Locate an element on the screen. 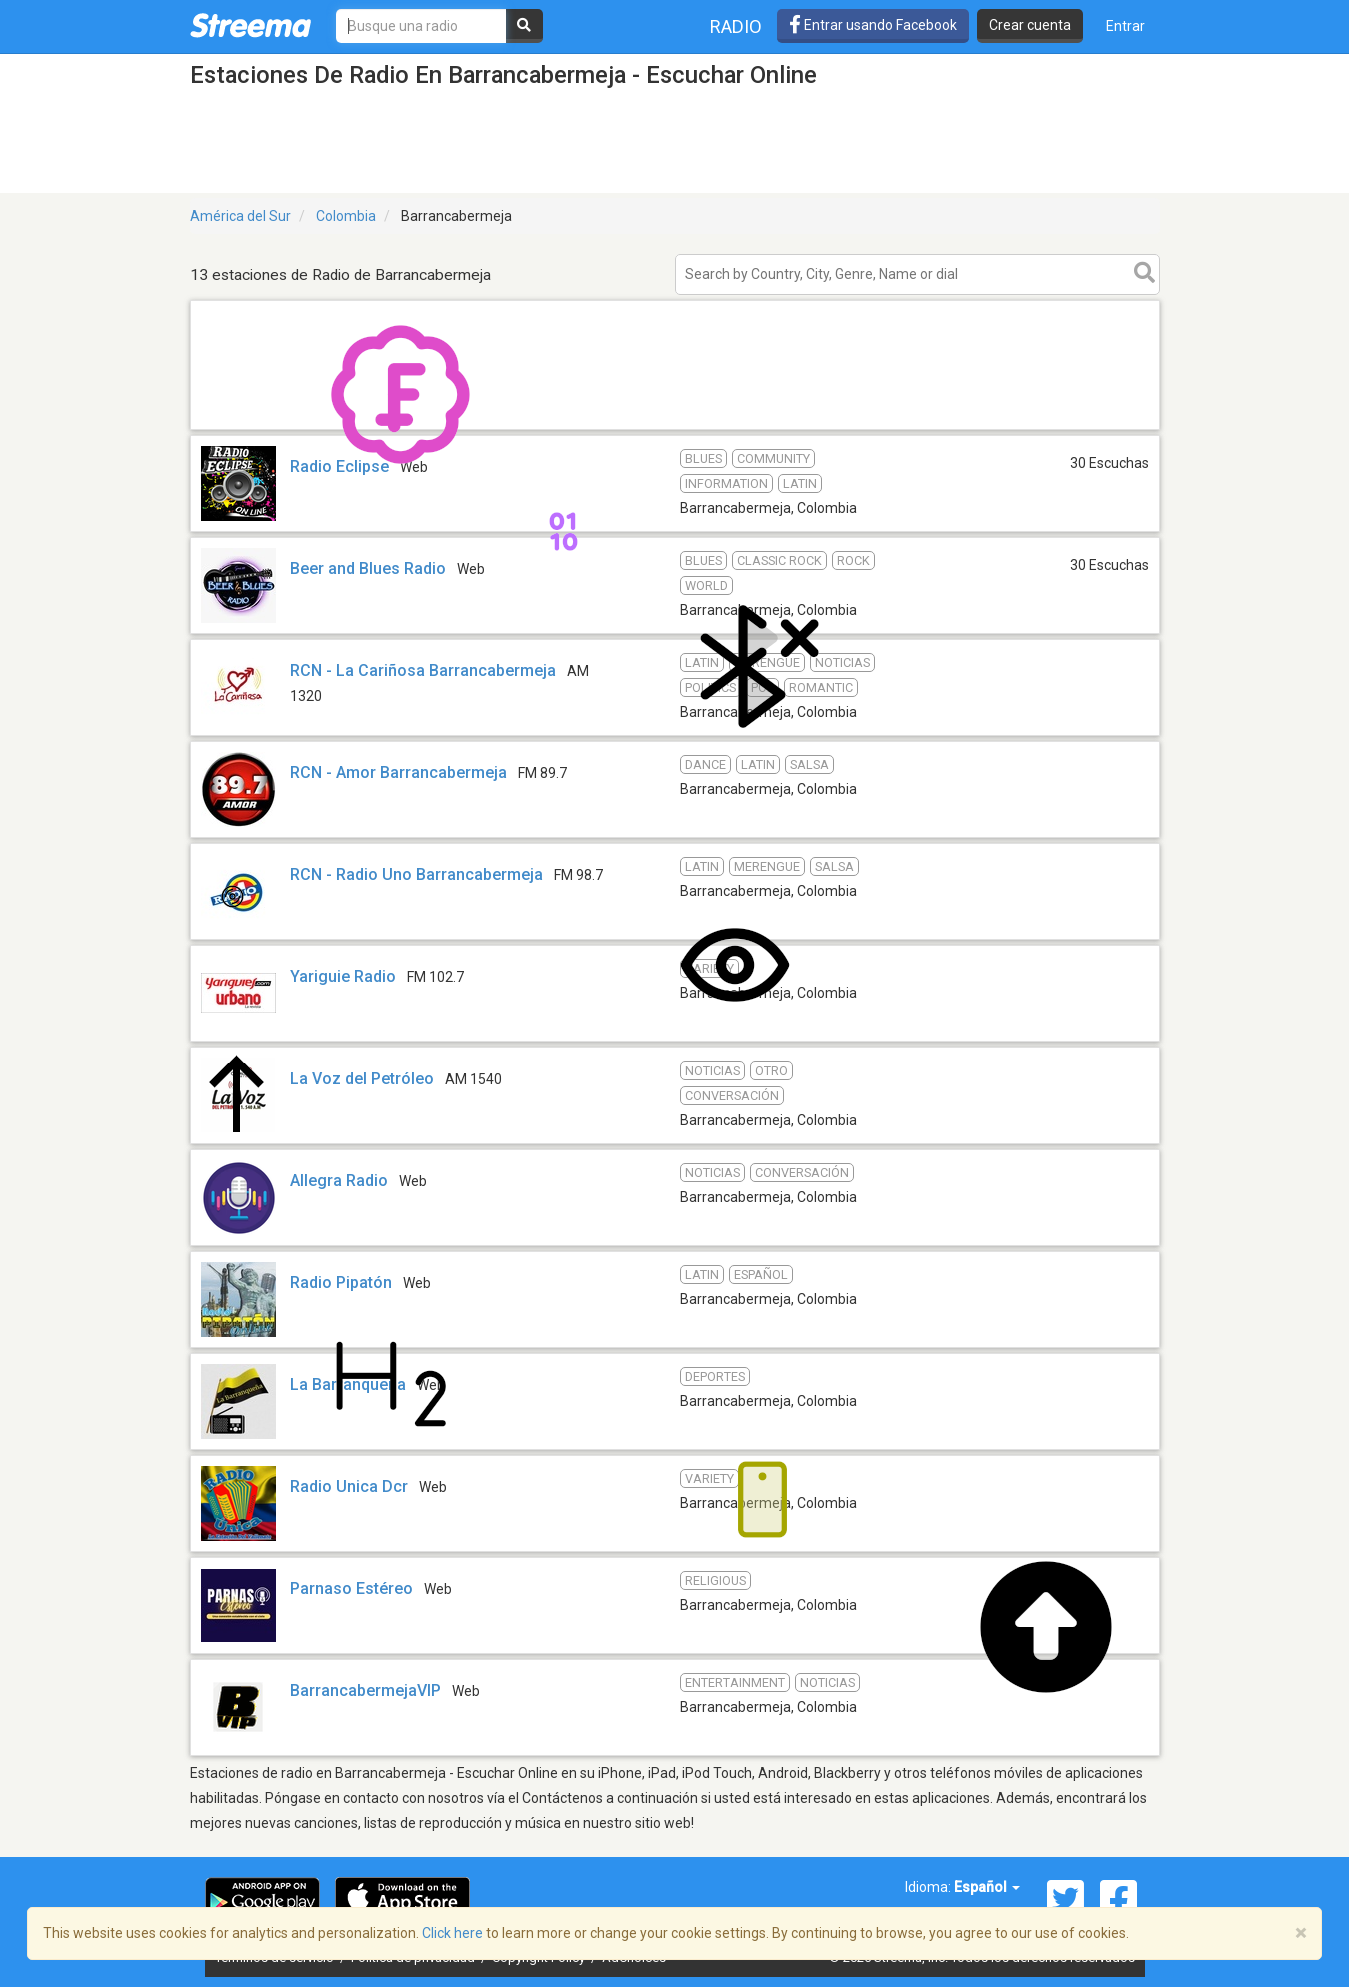  play or browse music library is located at coordinates (232, 896).